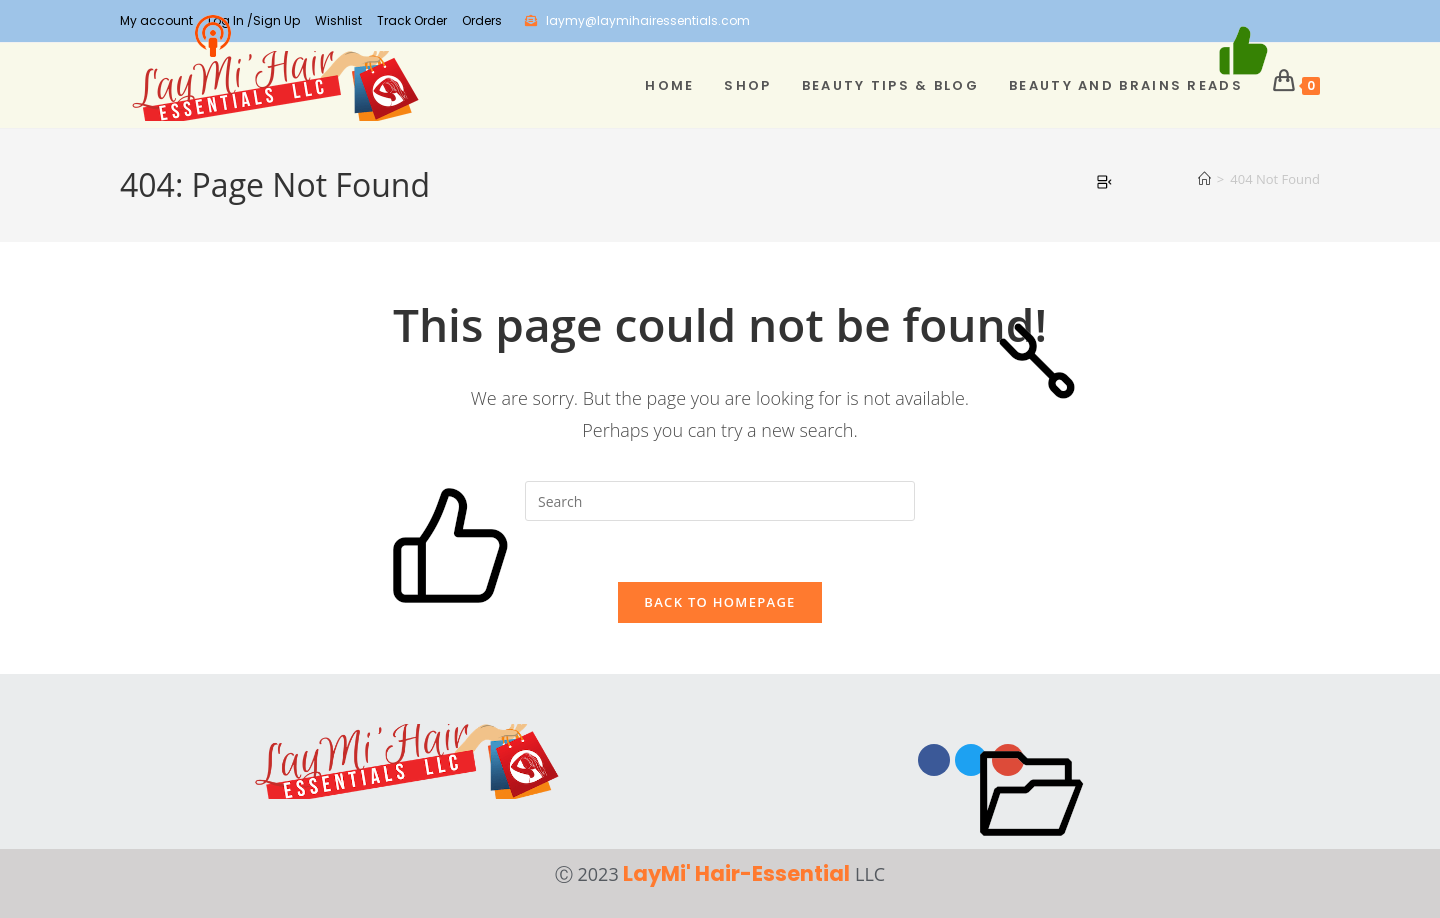 The height and width of the screenshot is (918, 1440). What do you see at coordinates (1243, 50) in the screenshot?
I see `like or upvote content` at bounding box center [1243, 50].